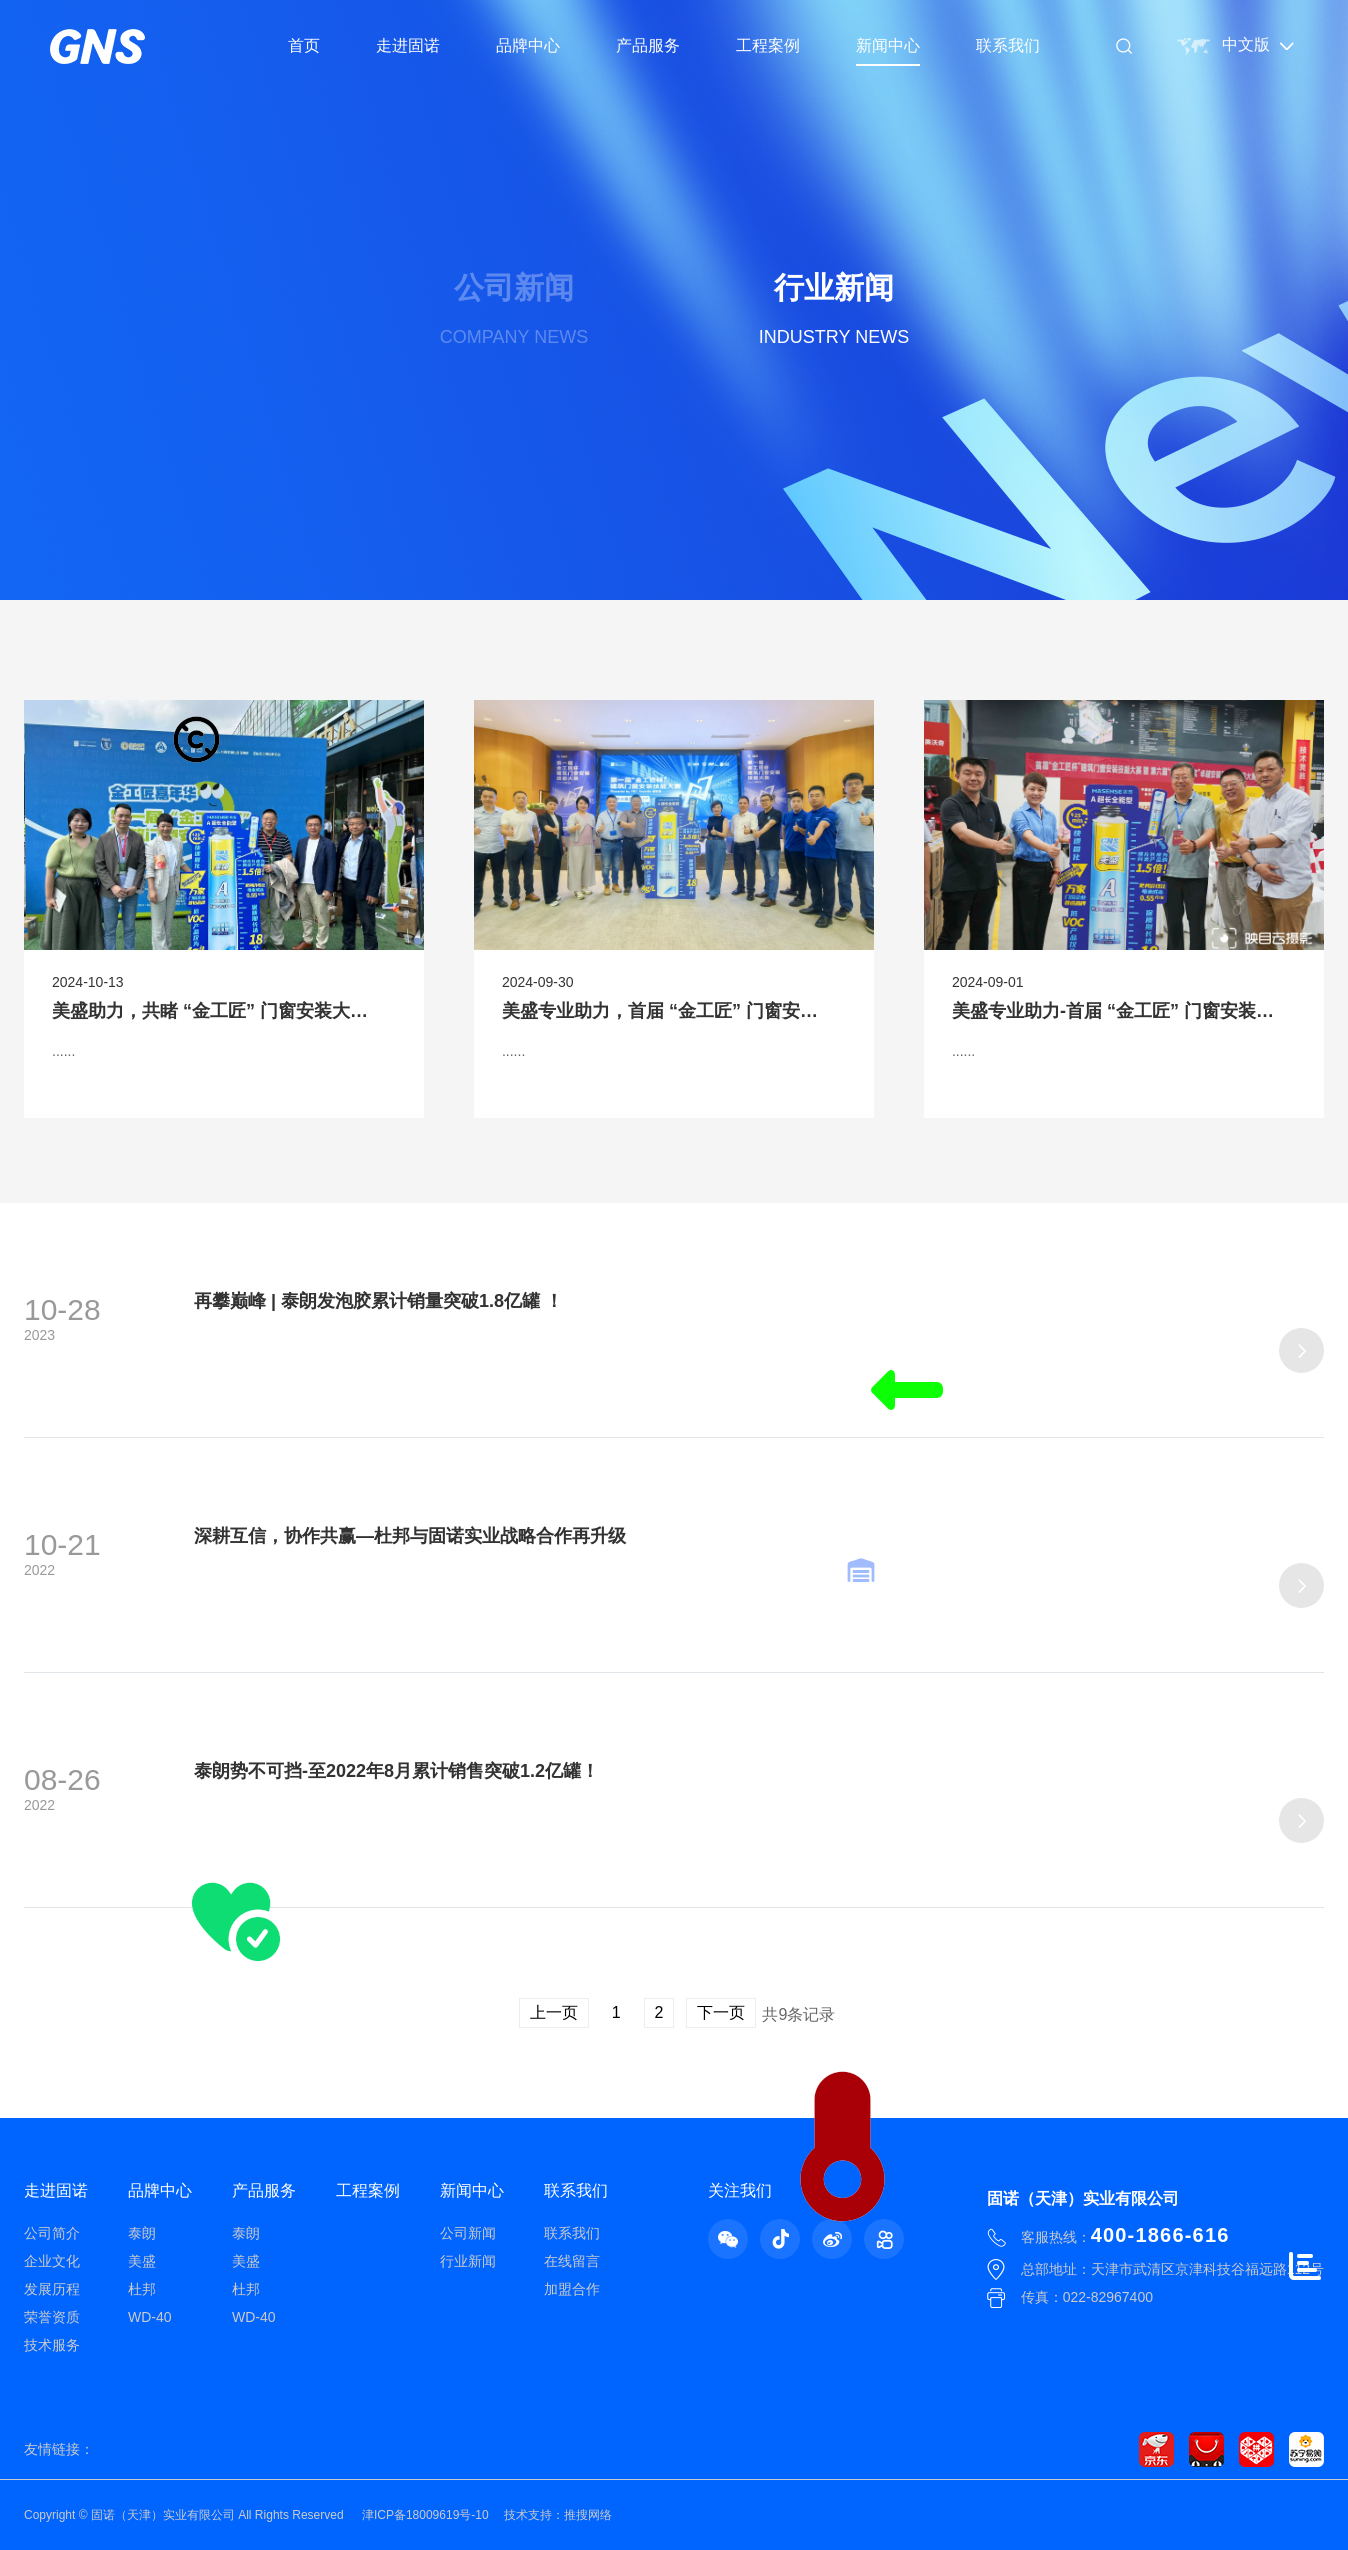 The width and height of the screenshot is (1348, 2550). What do you see at coordinates (1305, 2266) in the screenshot?
I see `view analytics or statistics` at bounding box center [1305, 2266].